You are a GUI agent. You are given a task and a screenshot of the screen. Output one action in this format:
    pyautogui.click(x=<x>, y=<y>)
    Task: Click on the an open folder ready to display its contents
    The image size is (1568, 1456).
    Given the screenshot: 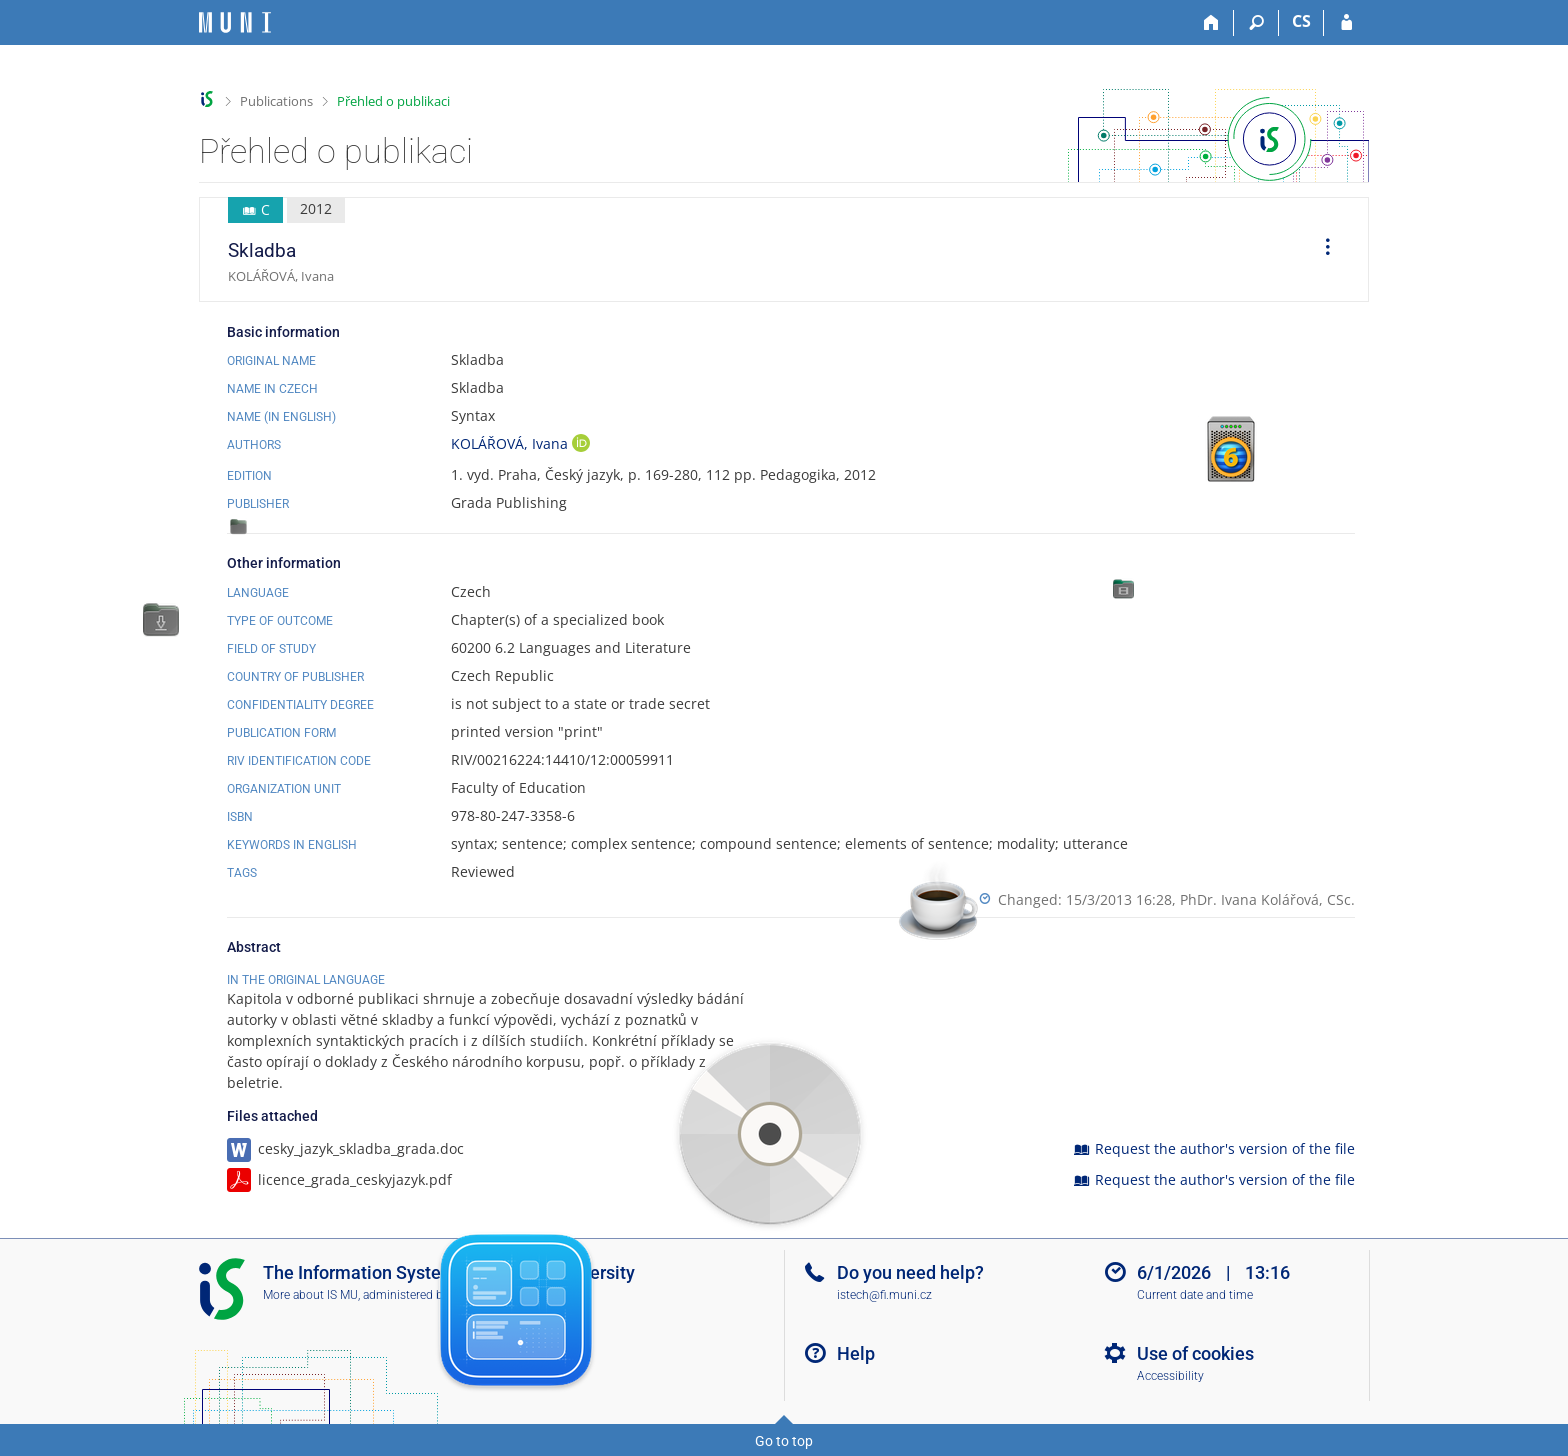 What is the action you would take?
    pyautogui.click(x=238, y=526)
    